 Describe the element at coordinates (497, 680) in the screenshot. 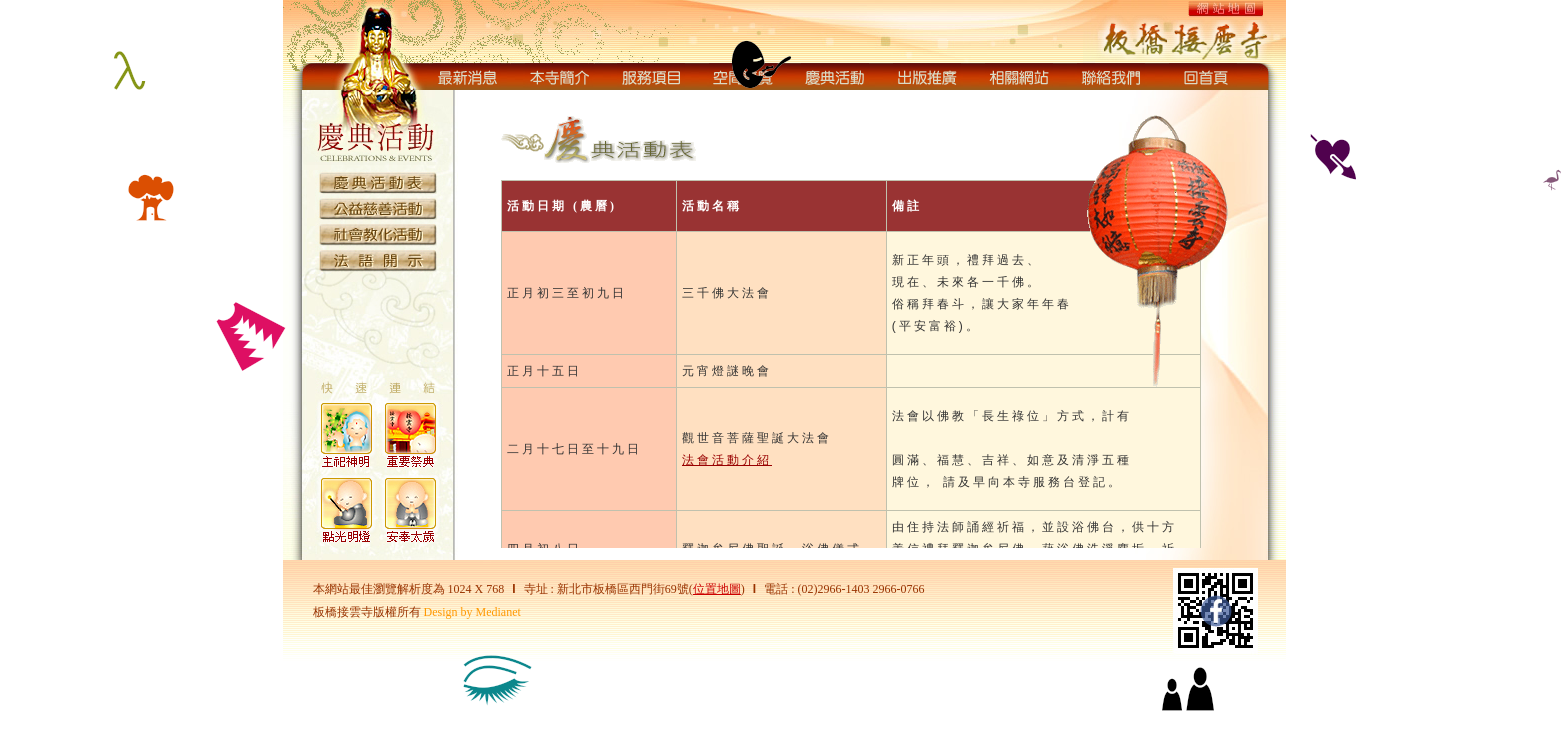

I see `access beauty or makeup settings` at that location.